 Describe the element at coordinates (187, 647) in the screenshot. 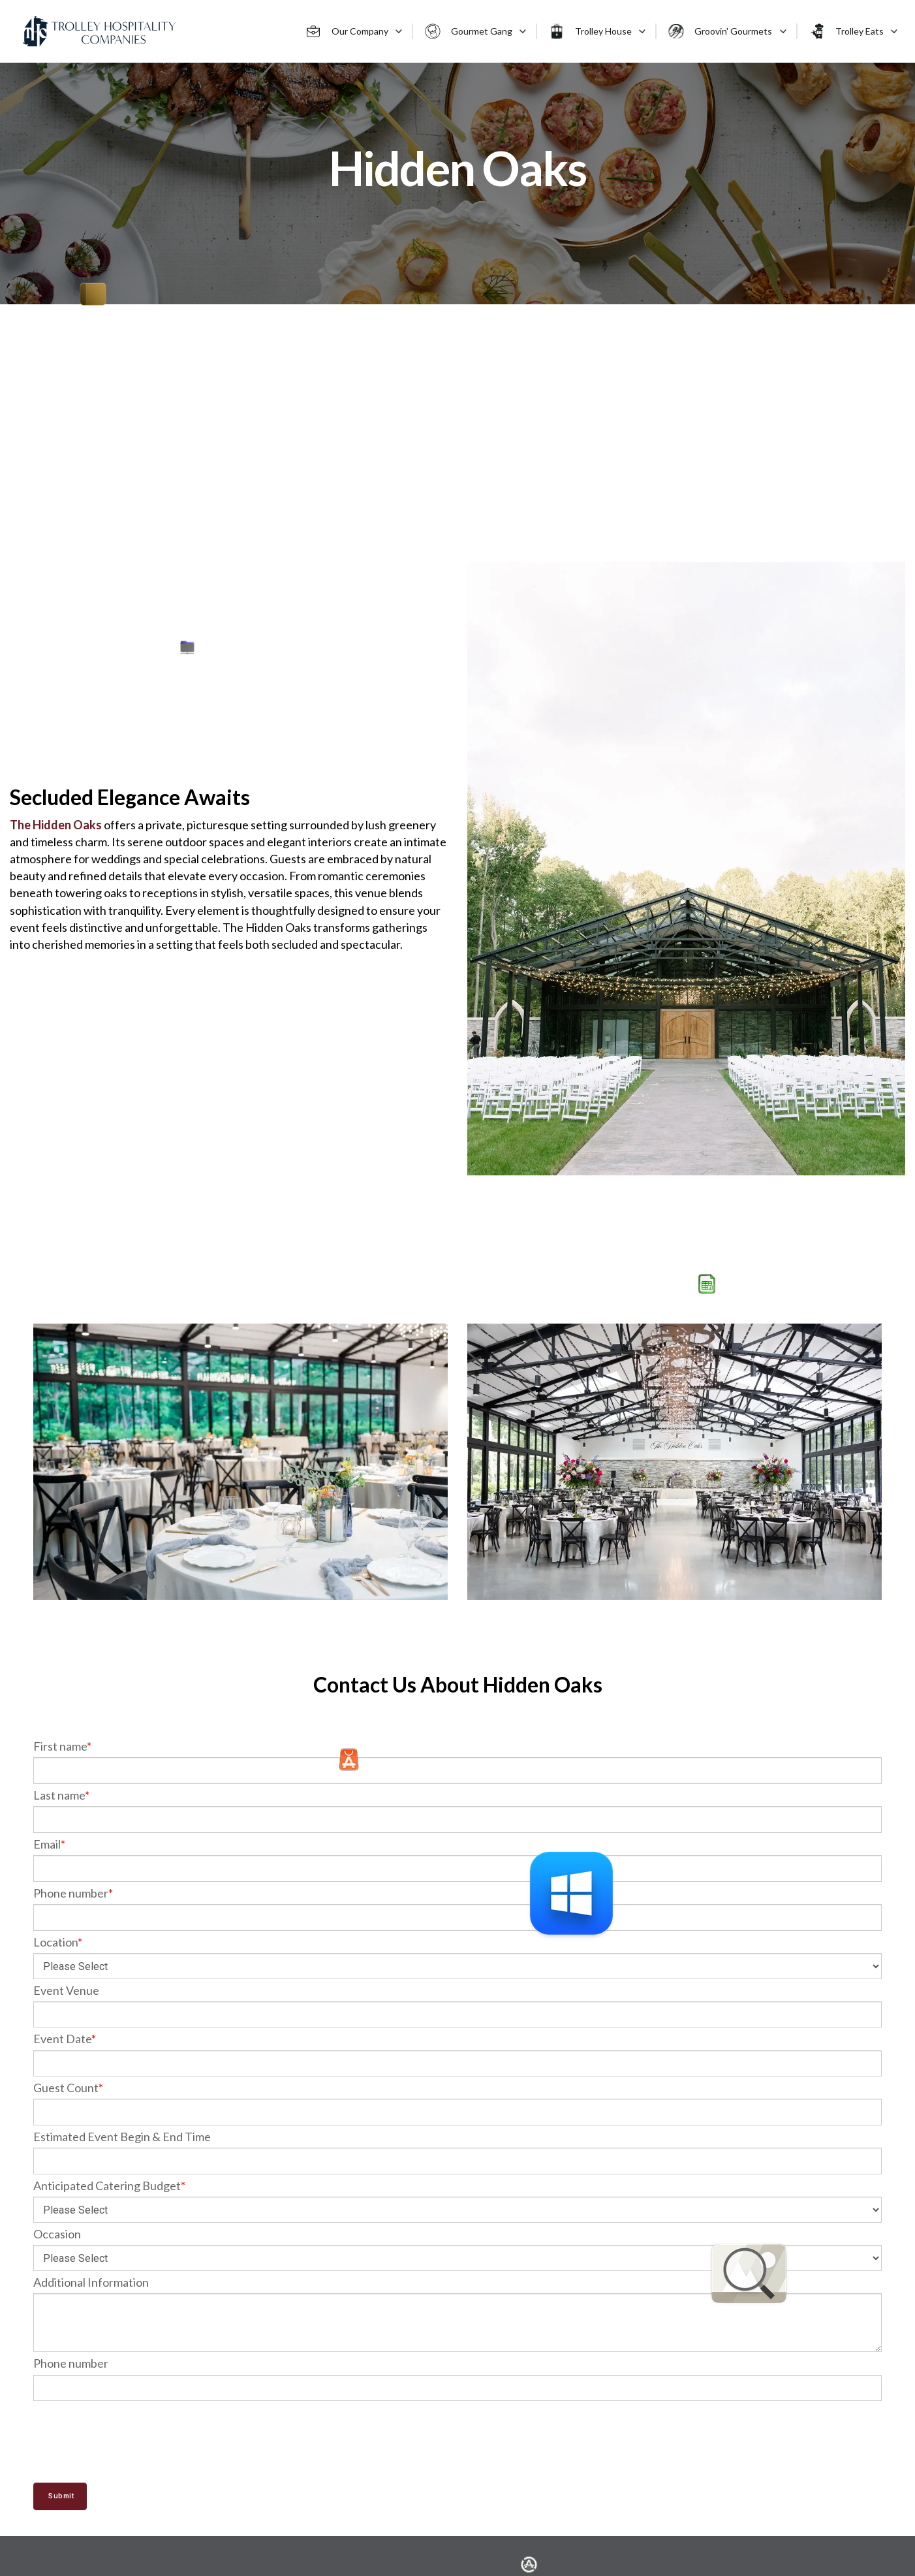

I see `access files stored on a remote server or network location` at that location.